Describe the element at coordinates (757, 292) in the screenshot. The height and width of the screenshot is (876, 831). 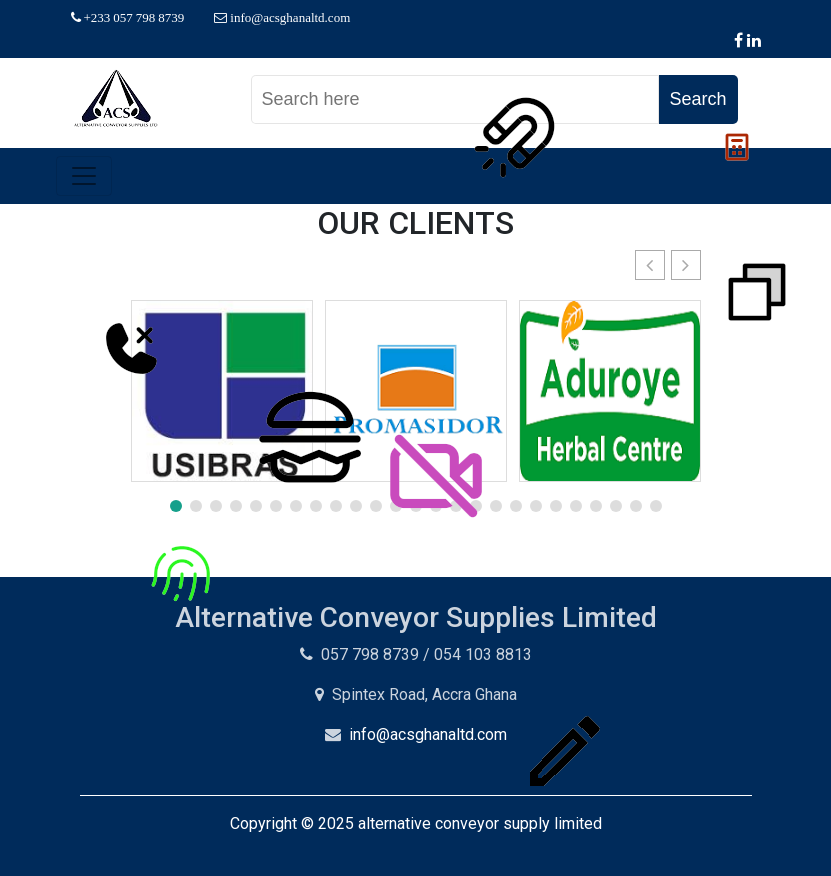
I see `copy to clipboard` at that location.